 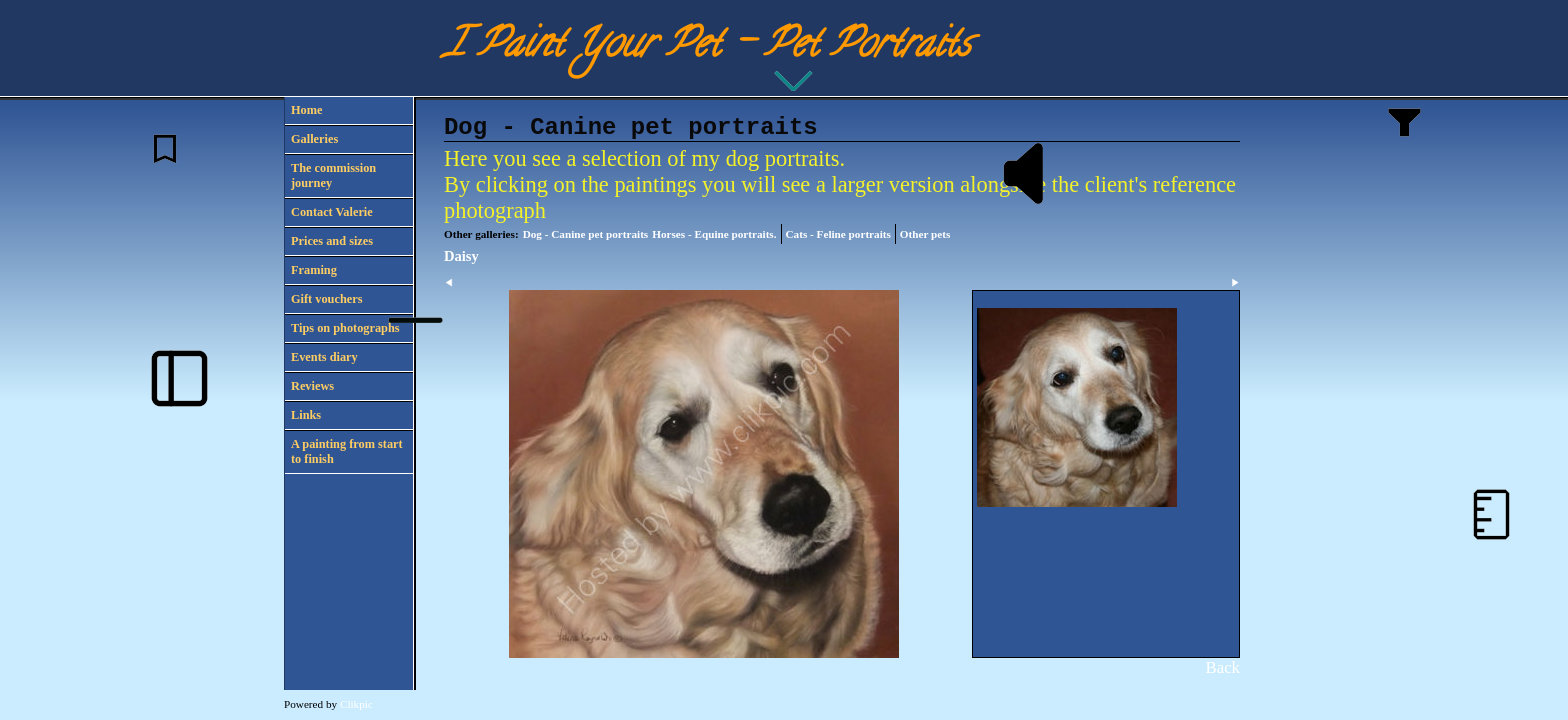 I want to click on bookmark this item, so click(x=165, y=149).